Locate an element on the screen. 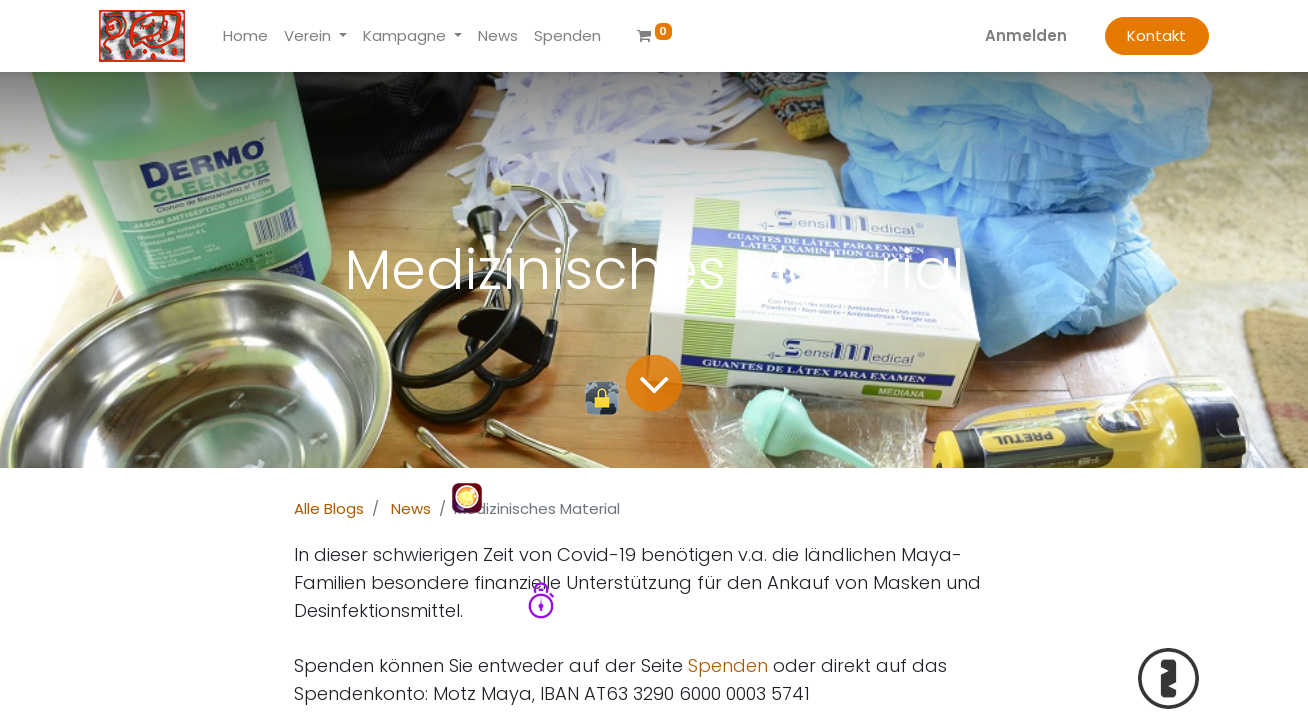 This screenshot has width=1308, height=720. open system profiler to analyze performance is located at coordinates (541, 601).